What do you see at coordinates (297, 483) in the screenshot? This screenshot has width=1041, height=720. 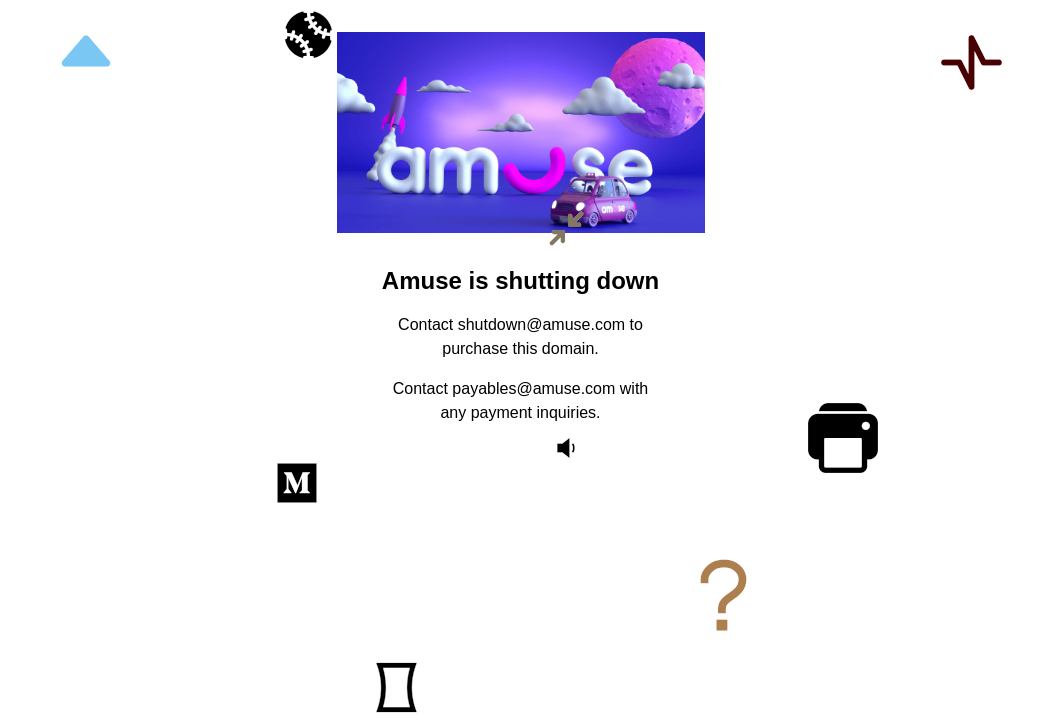 I see `open the Medium app` at bounding box center [297, 483].